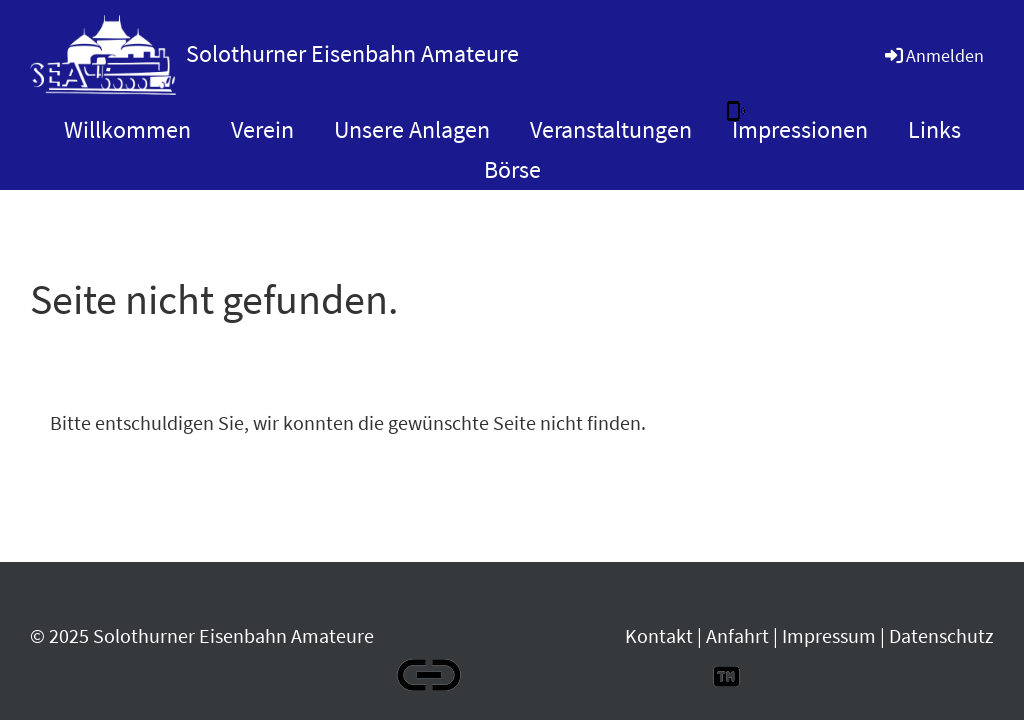  I want to click on copy or share a link, so click(429, 675).